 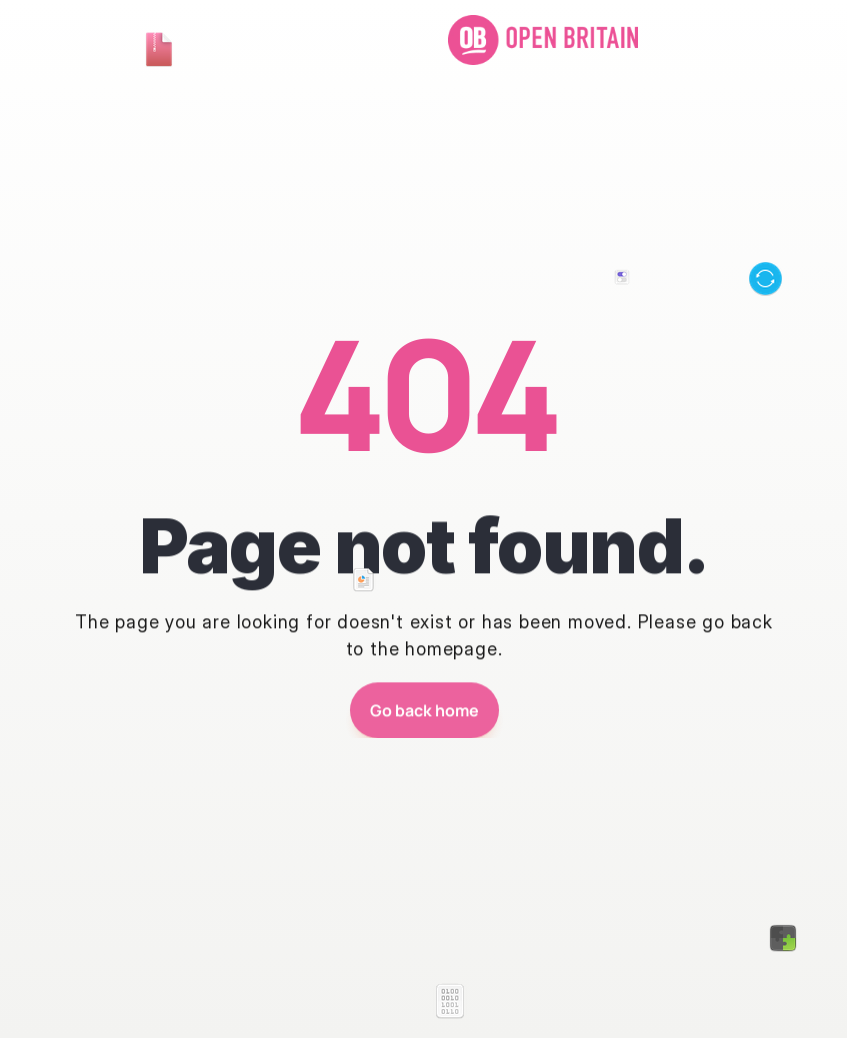 What do you see at coordinates (159, 50) in the screenshot?
I see `compressed tar archive file` at bounding box center [159, 50].